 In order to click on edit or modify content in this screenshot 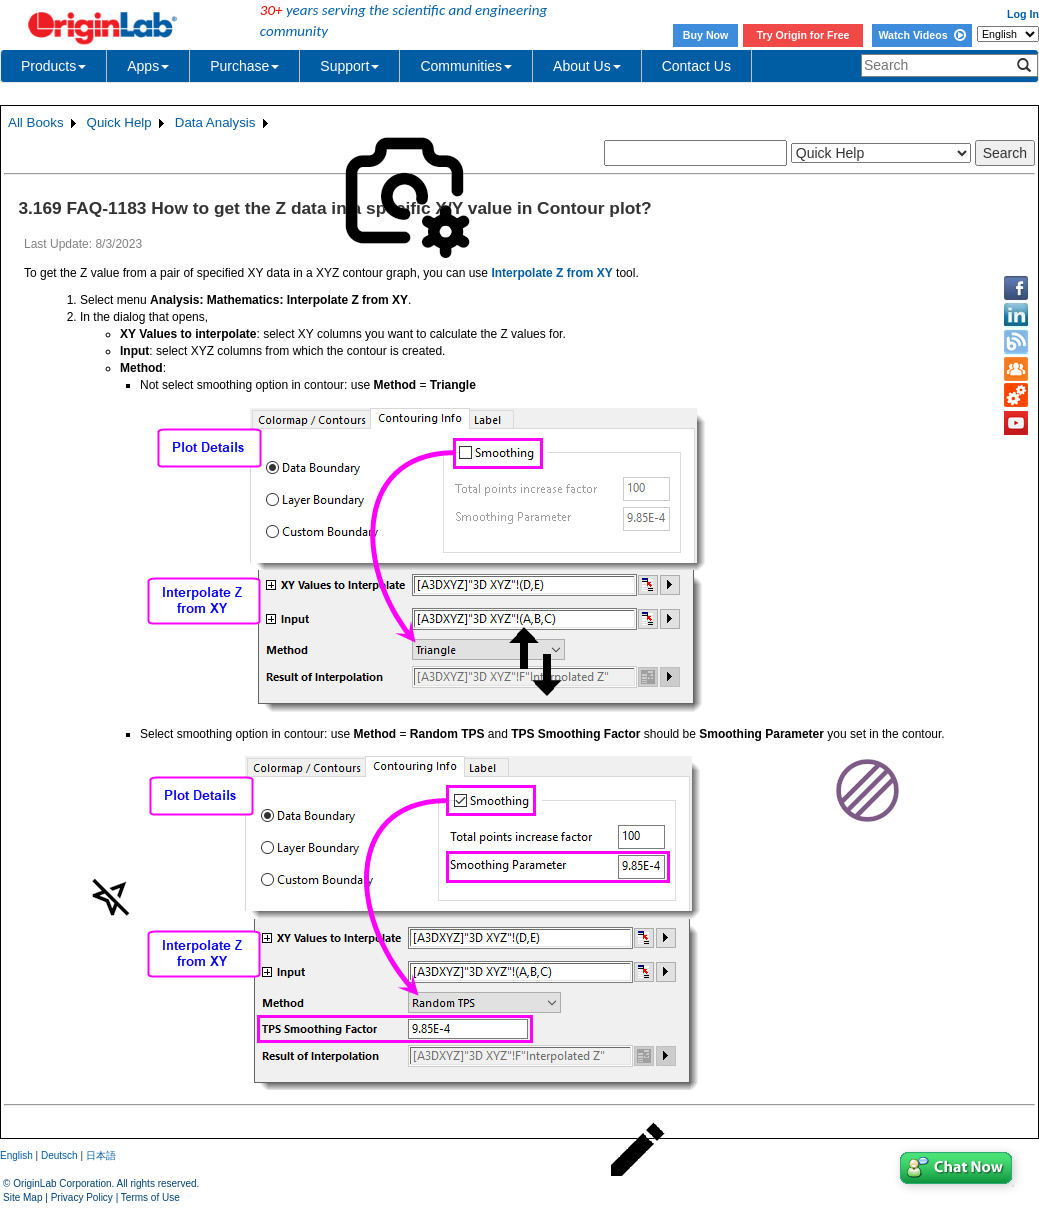, I will do `click(637, 1150)`.